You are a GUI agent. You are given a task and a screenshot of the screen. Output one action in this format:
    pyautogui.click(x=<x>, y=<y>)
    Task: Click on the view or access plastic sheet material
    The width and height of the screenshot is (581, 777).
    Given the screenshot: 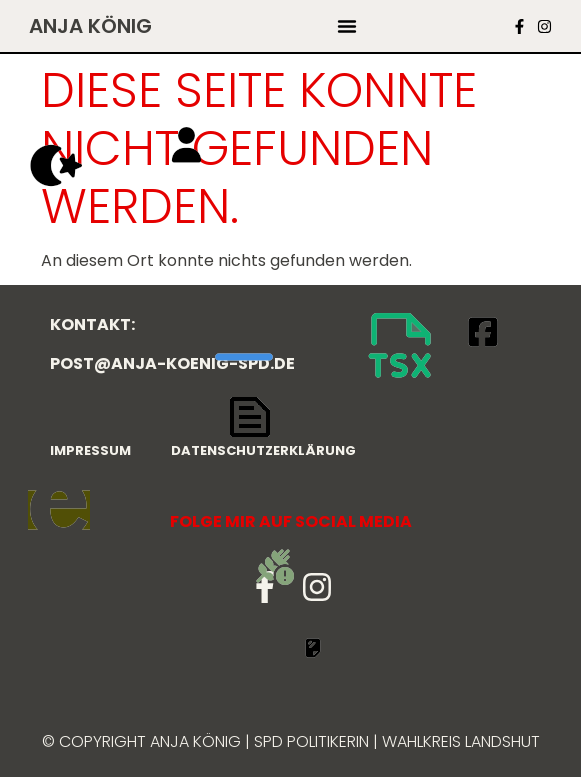 What is the action you would take?
    pyautogui.click(x=313, y=648)
    